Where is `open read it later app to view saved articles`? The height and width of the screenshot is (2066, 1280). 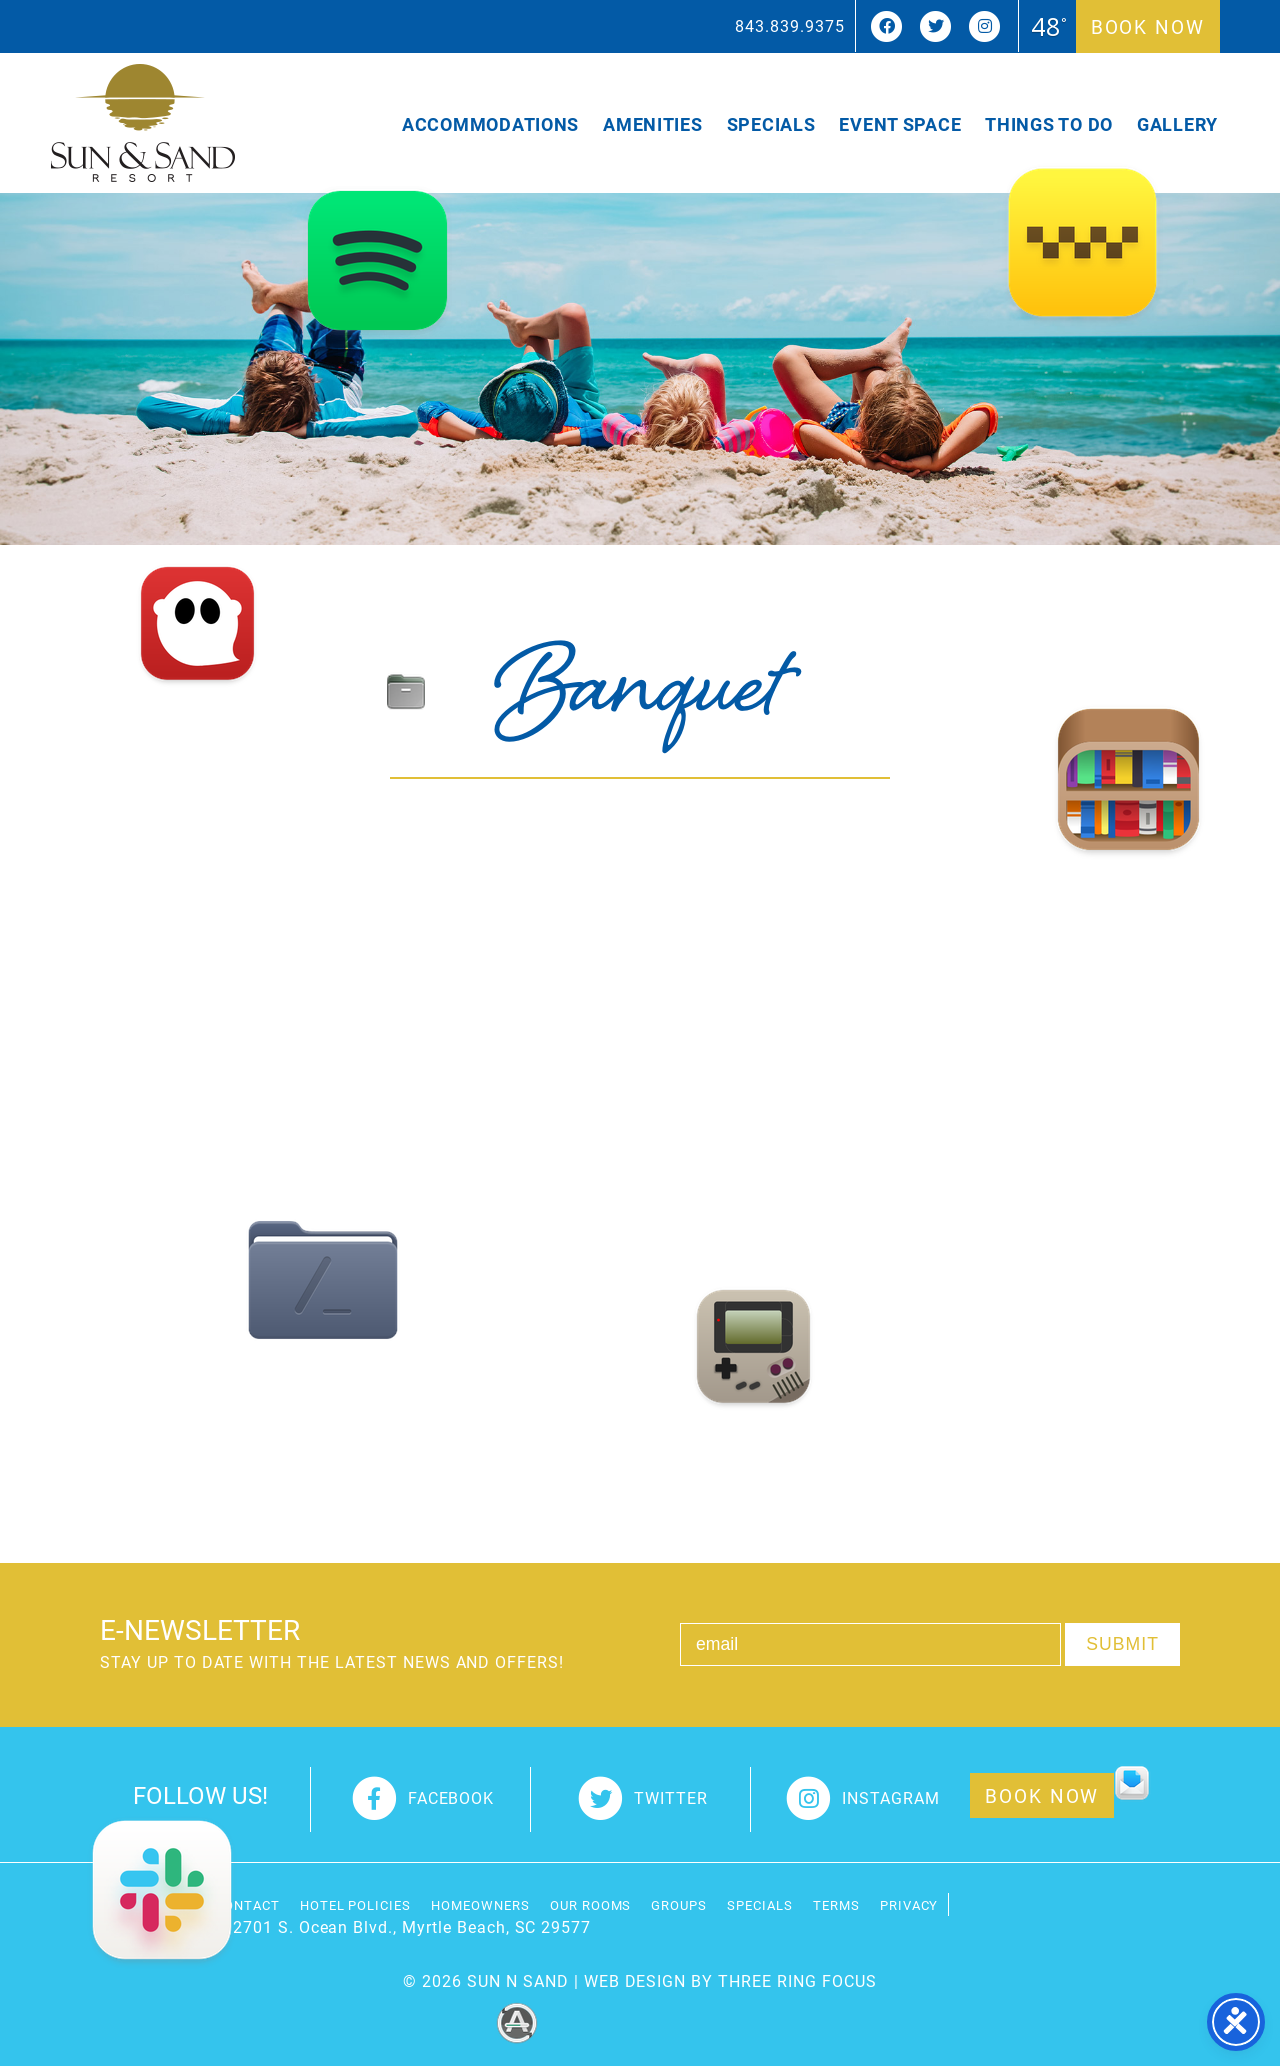
open read it later app to view saved articles is located at coordinates (1128, 779).